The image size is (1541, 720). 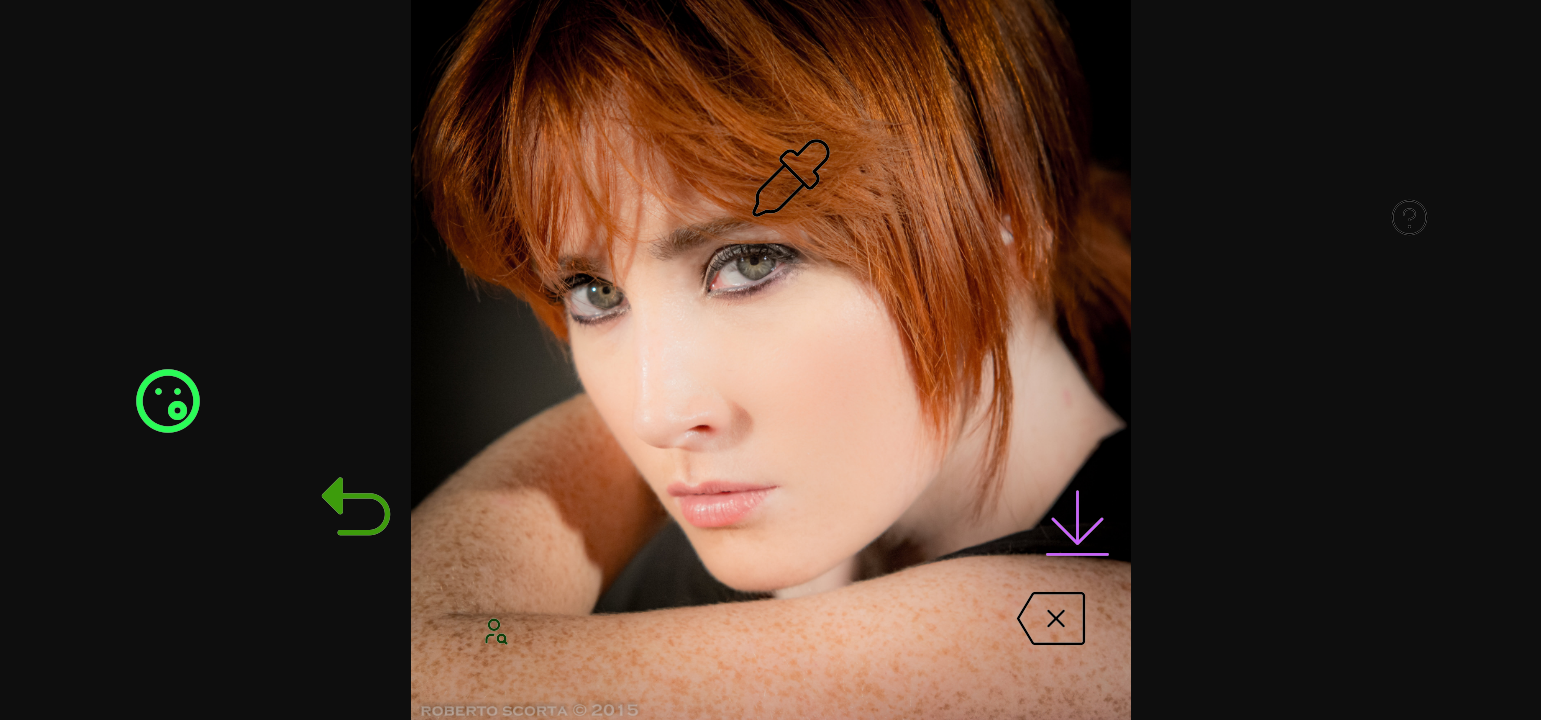 I want to click on access help or support, so click(x=1409, y=217).